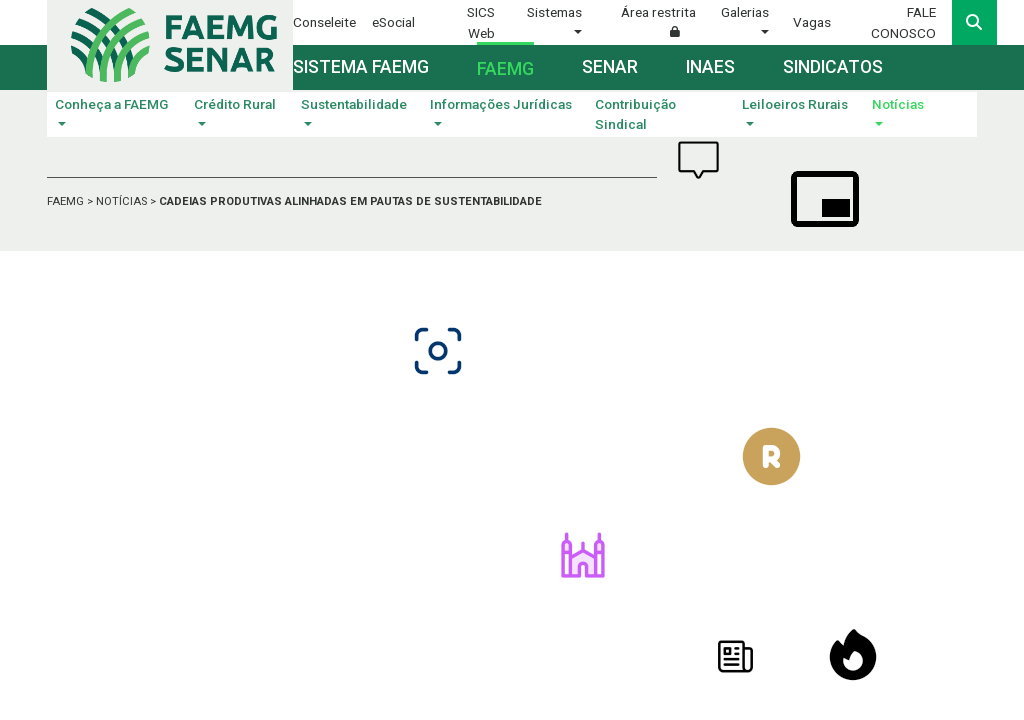 The height and width of the screenshot is (720, 1024). Describe the element at coordinates (438, 351) in the screenshot. I see `activate camera focus or autofocus` at that location.